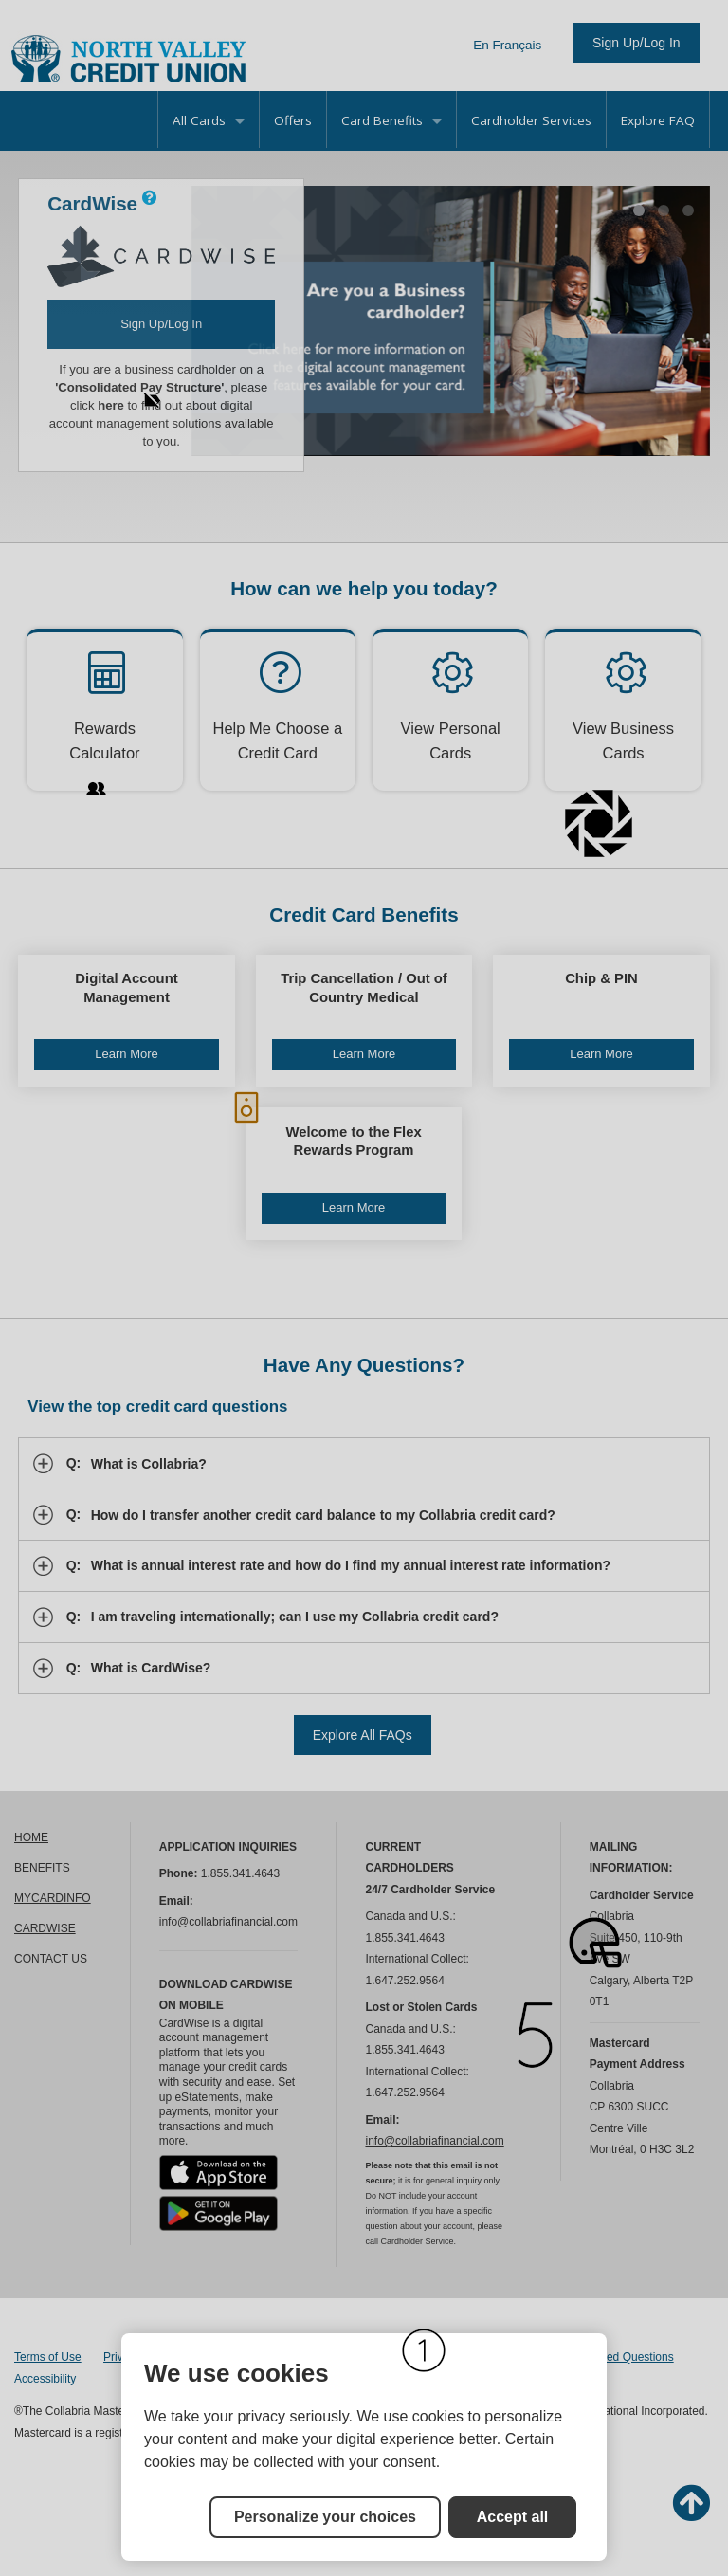 This screenshot has width=728, height=2576. What do you see at coordinates (96, 788) in the screenshot?
I see `view all users or contacts` at bounding box center [96, 788].